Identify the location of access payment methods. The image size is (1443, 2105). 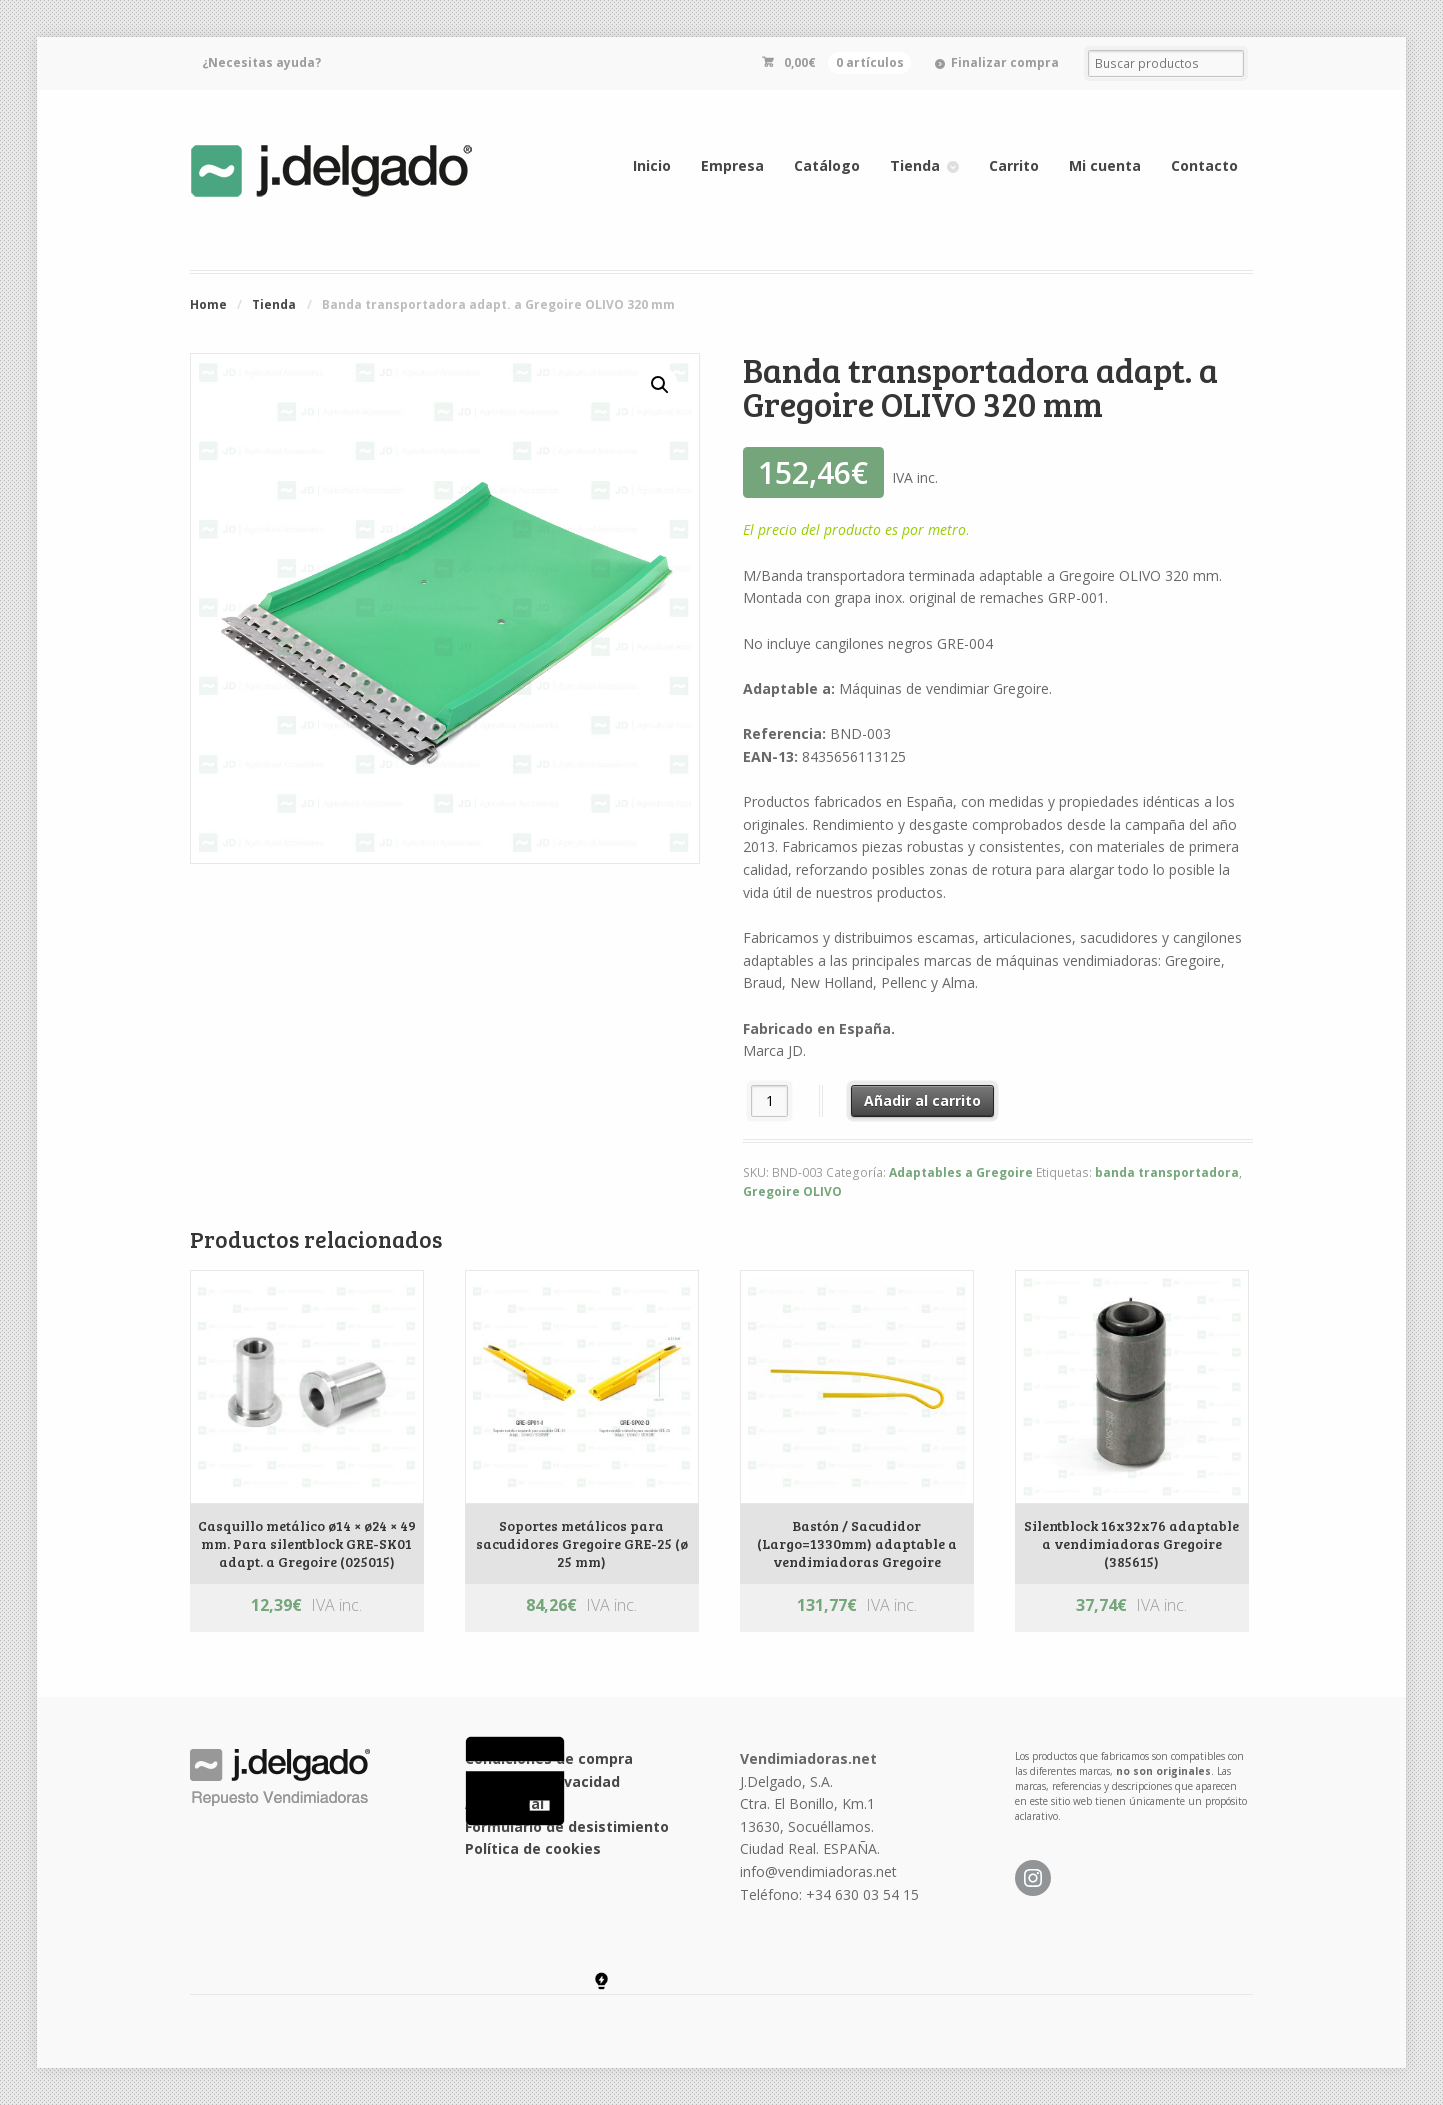
(515, 1781).